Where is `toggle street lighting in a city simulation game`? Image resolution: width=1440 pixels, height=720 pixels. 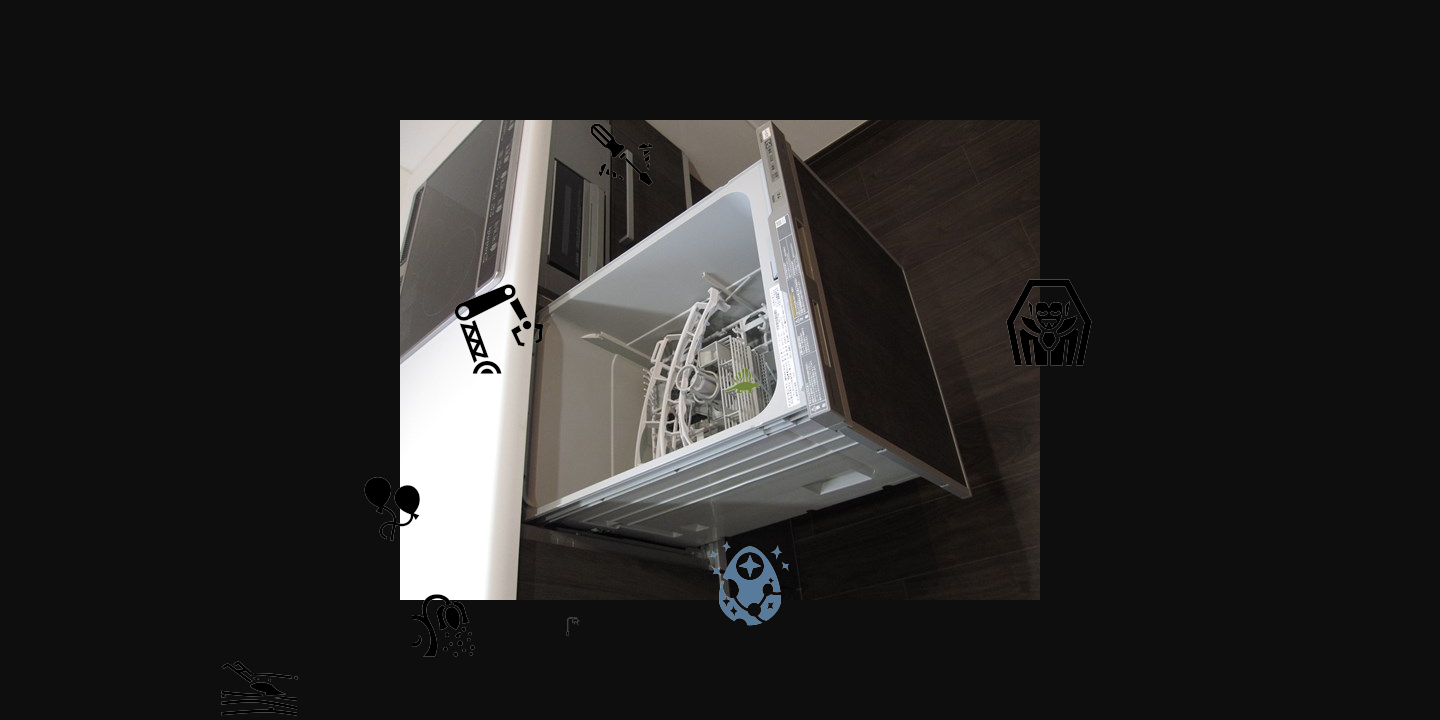 toggle street lighting in a city simulation game is located at coordinates (574, 626).